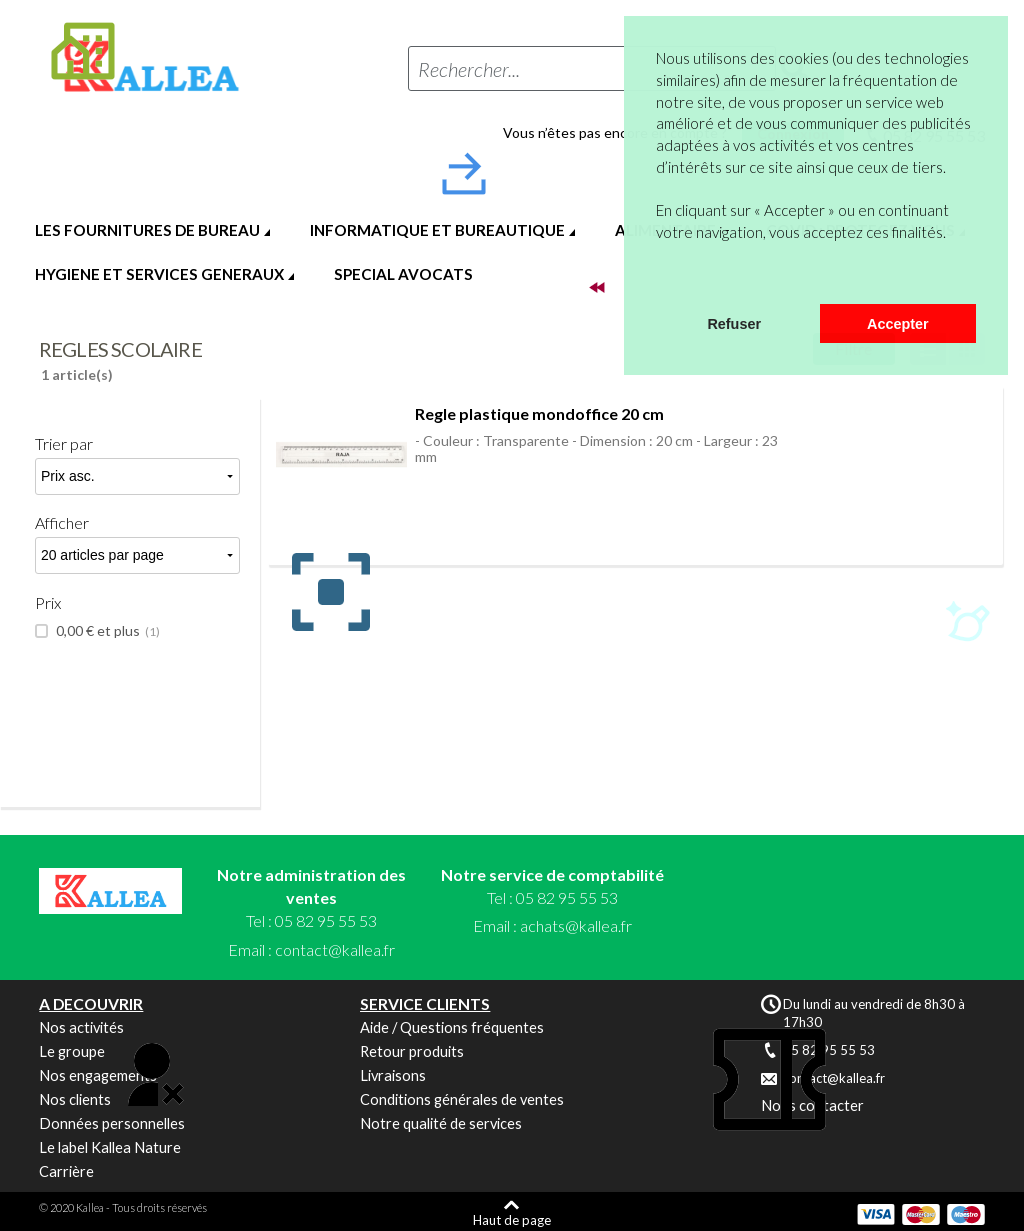  I want to click on access AI-powered brush or painting tools, so click(969, 624).